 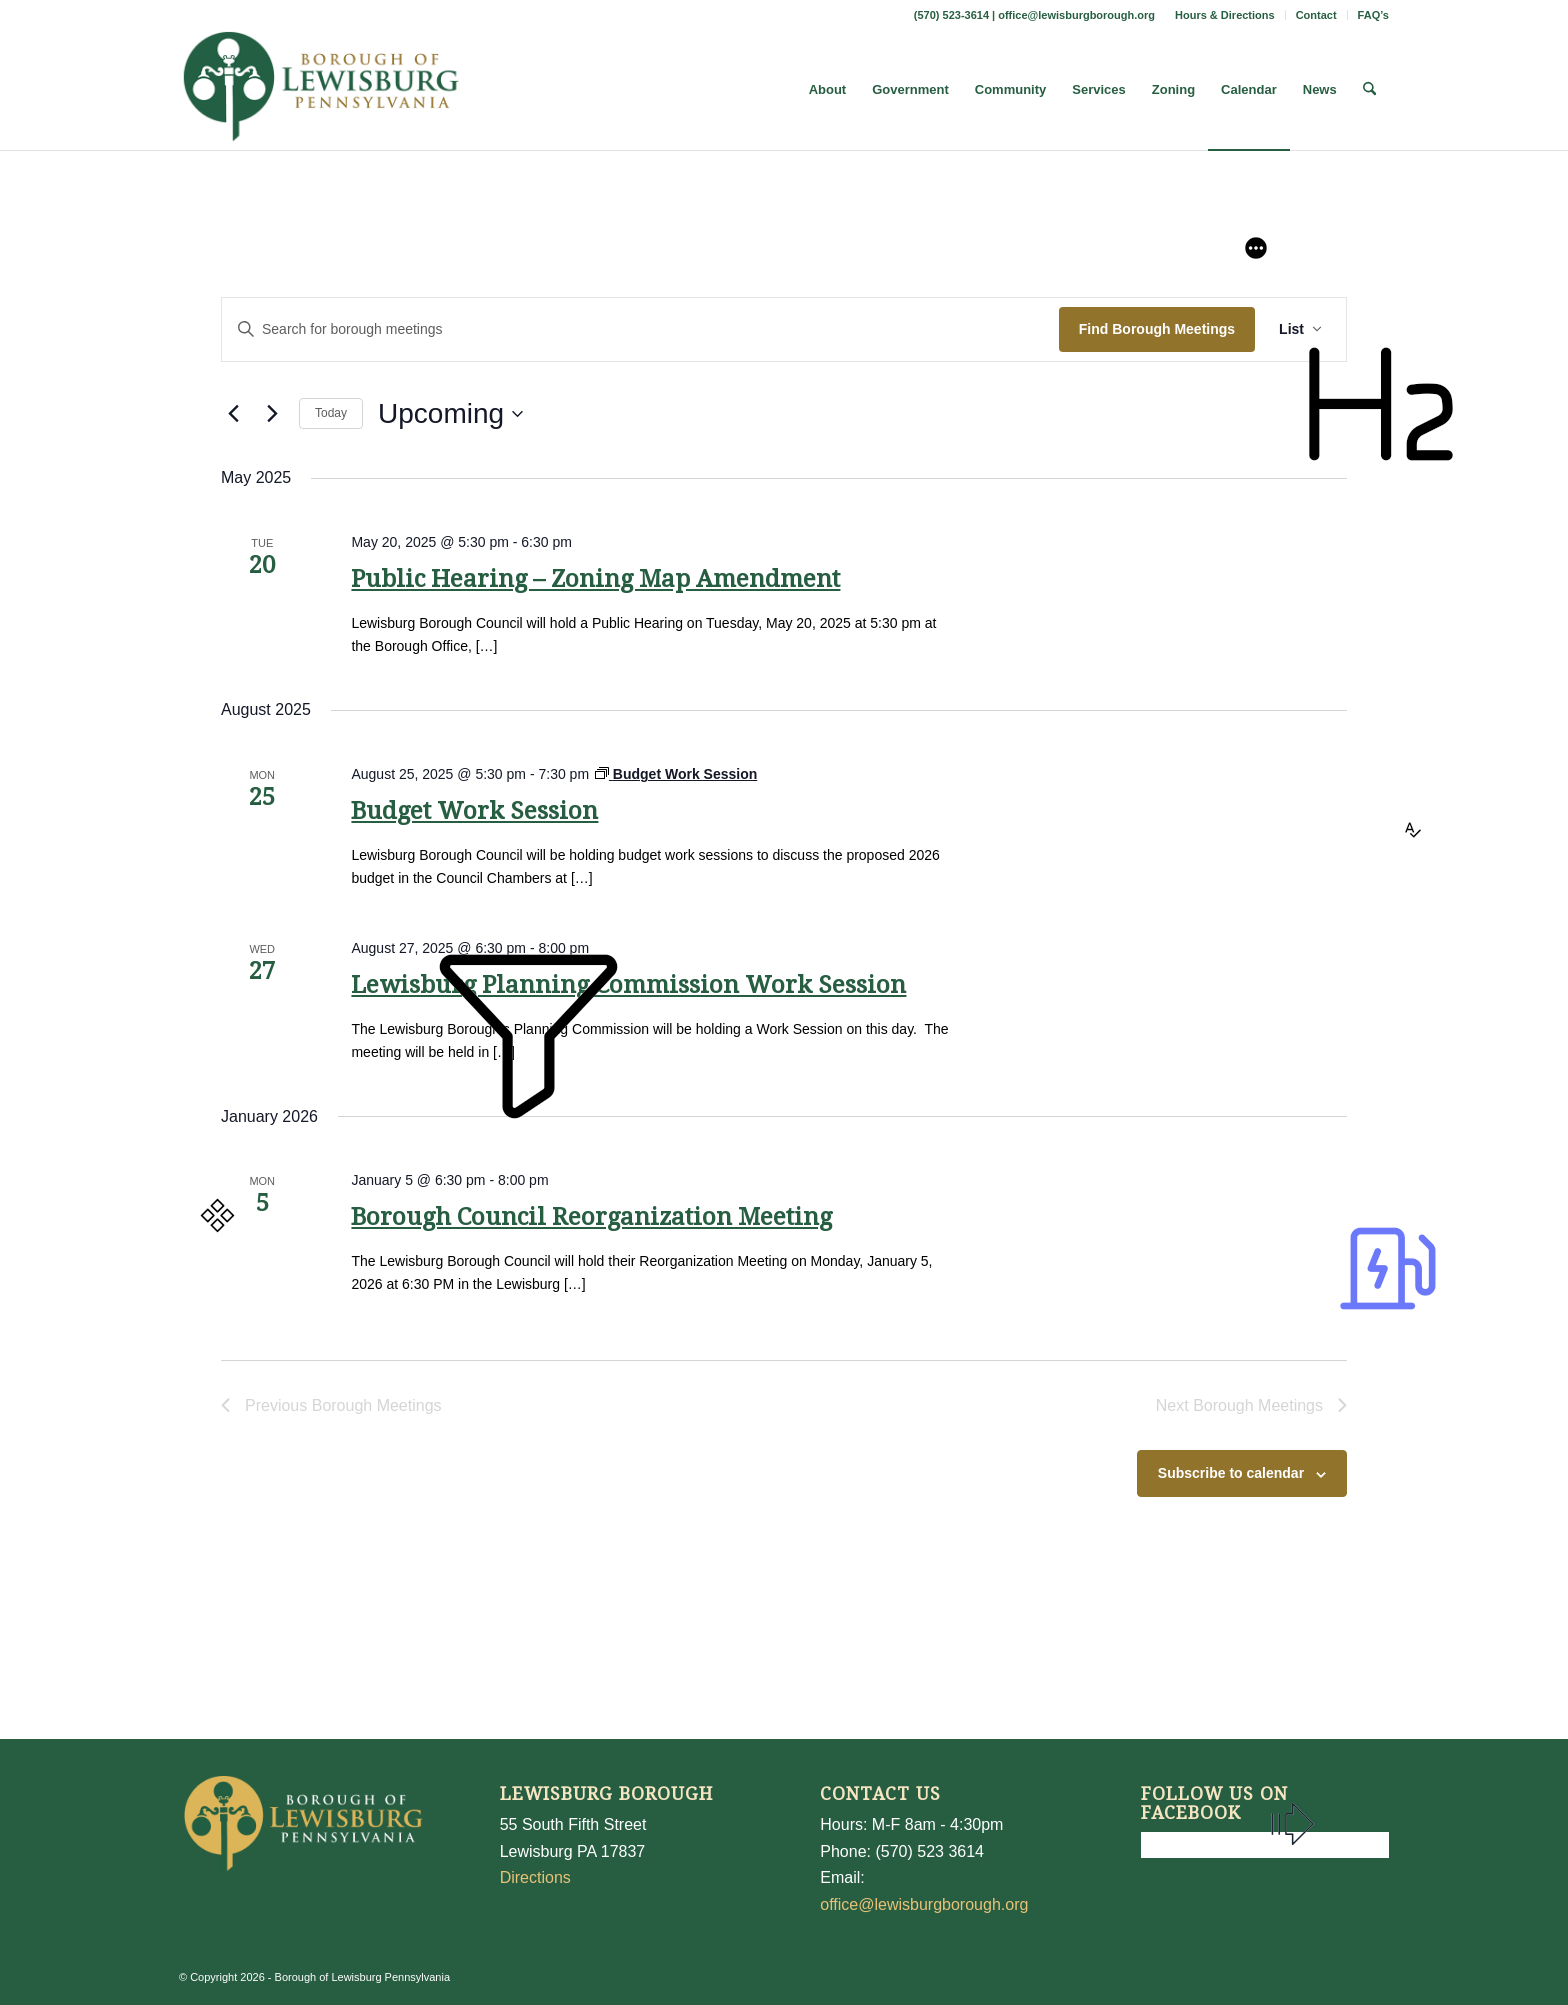 What do you see at coordinates (1291, 1824) in the screenshot?
I see `skip forward or advance to the next item` at bounding box center [1291, 1824].